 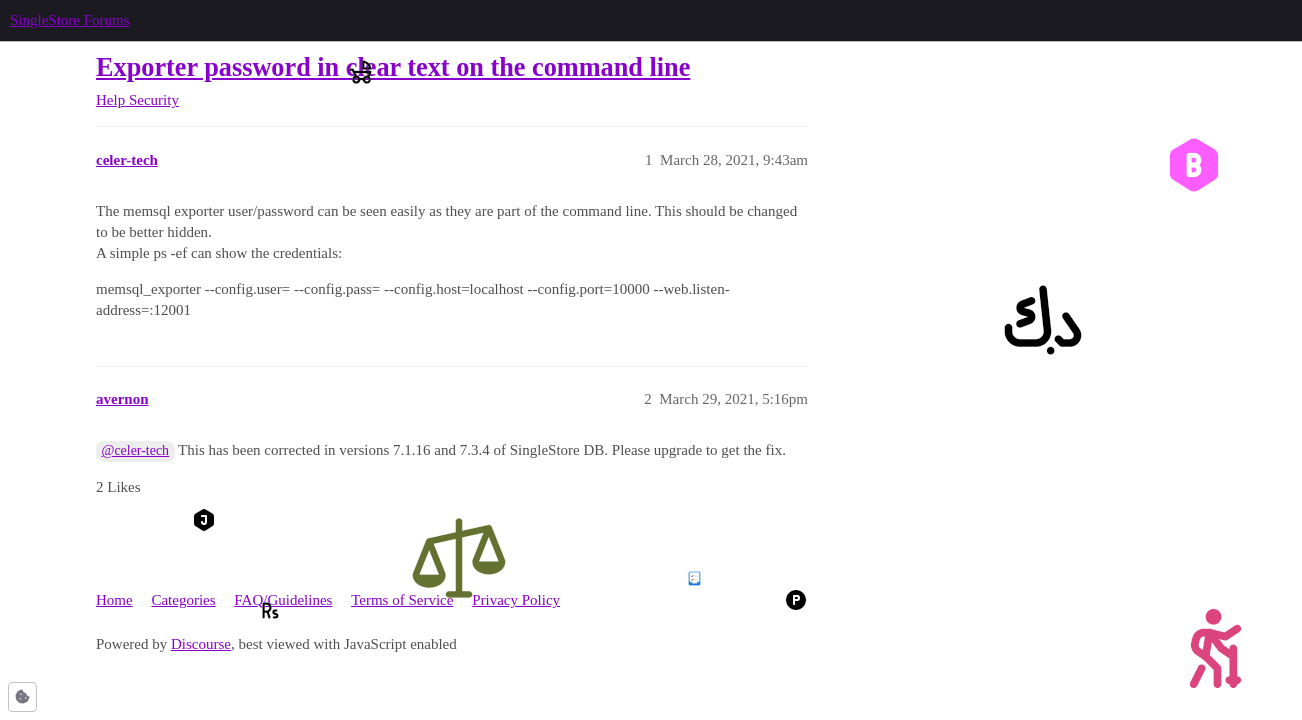 What do you see at coordinates (204, 520) in the screenshot?
I see `indicates items or categories starting with the letter J` at bounding box center [204, 520].